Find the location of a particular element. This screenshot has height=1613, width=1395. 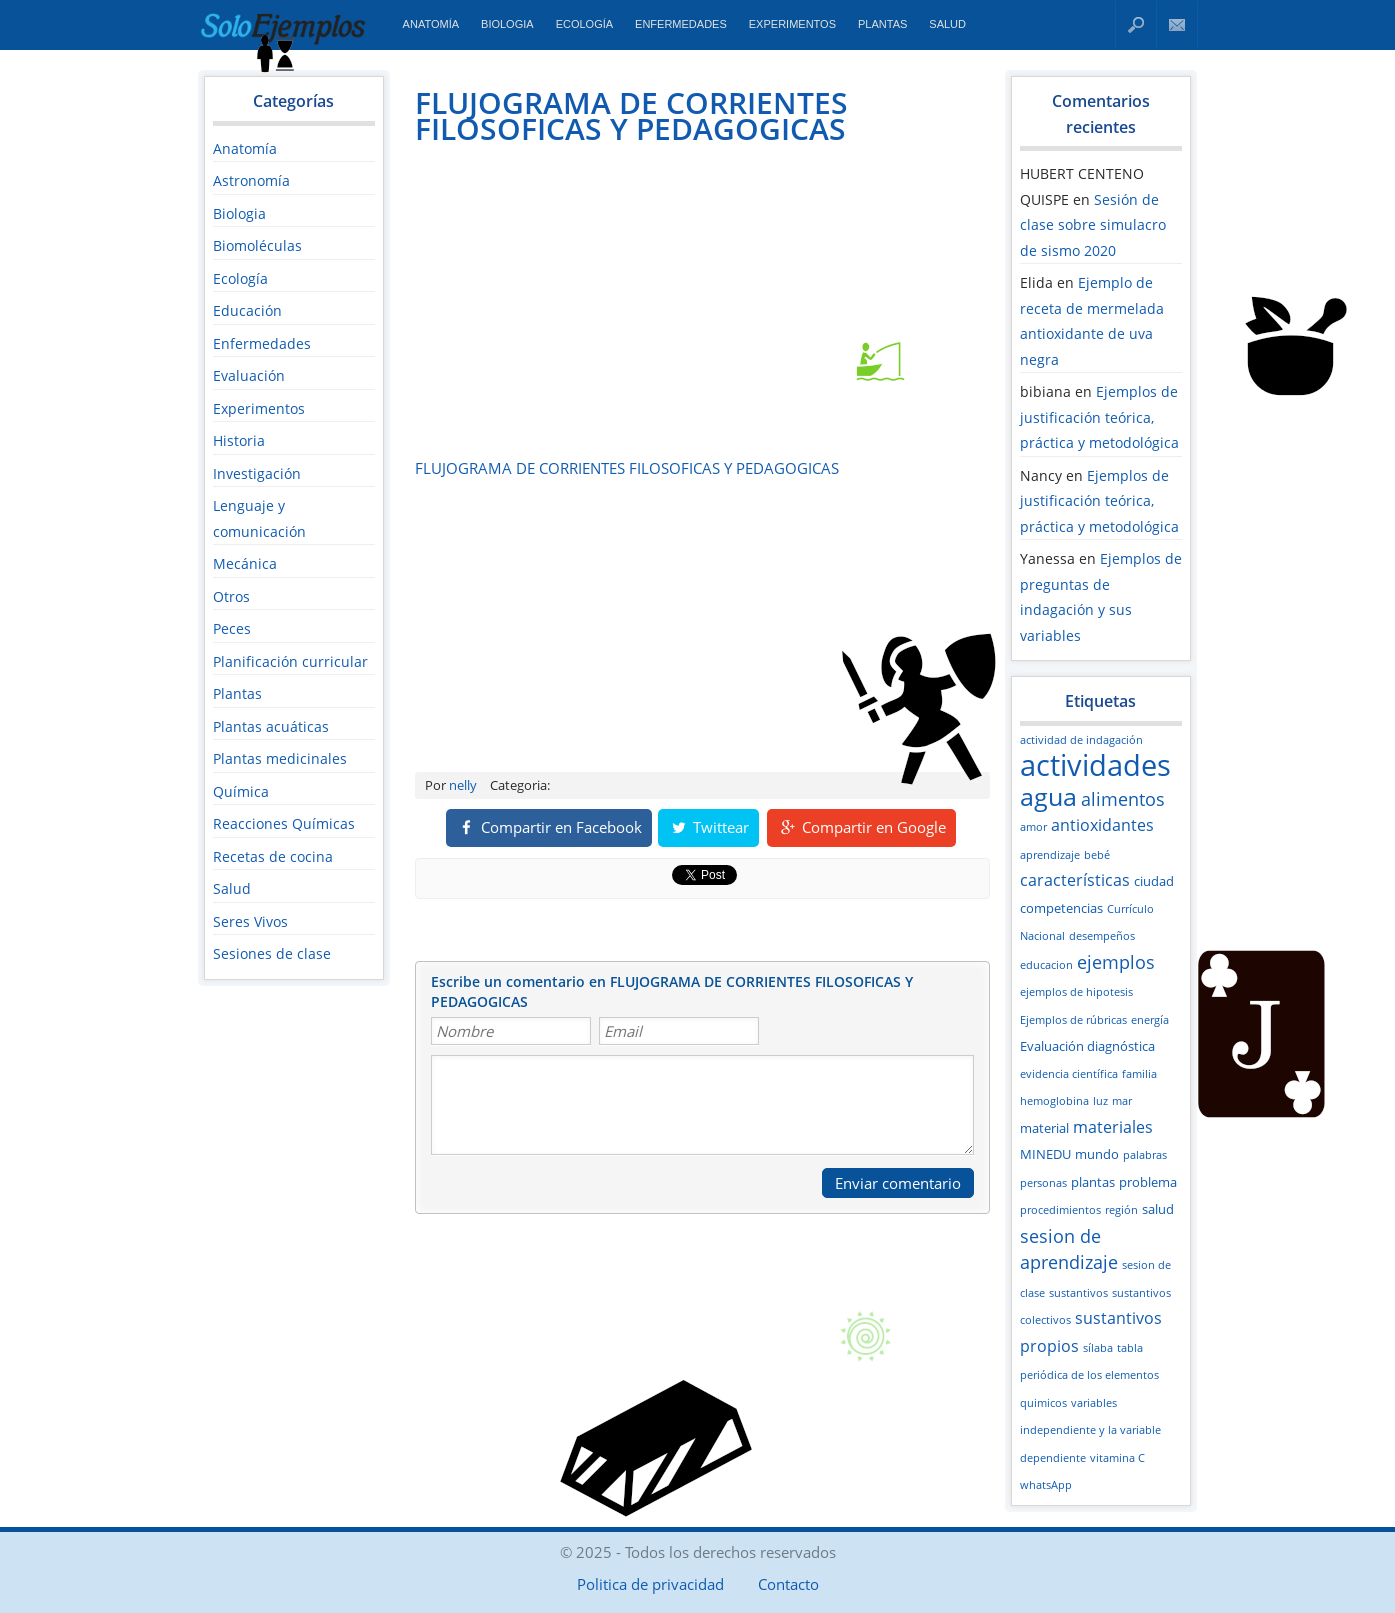

ubisoft game launcher or storefront is located at coordinates (865, 1336).